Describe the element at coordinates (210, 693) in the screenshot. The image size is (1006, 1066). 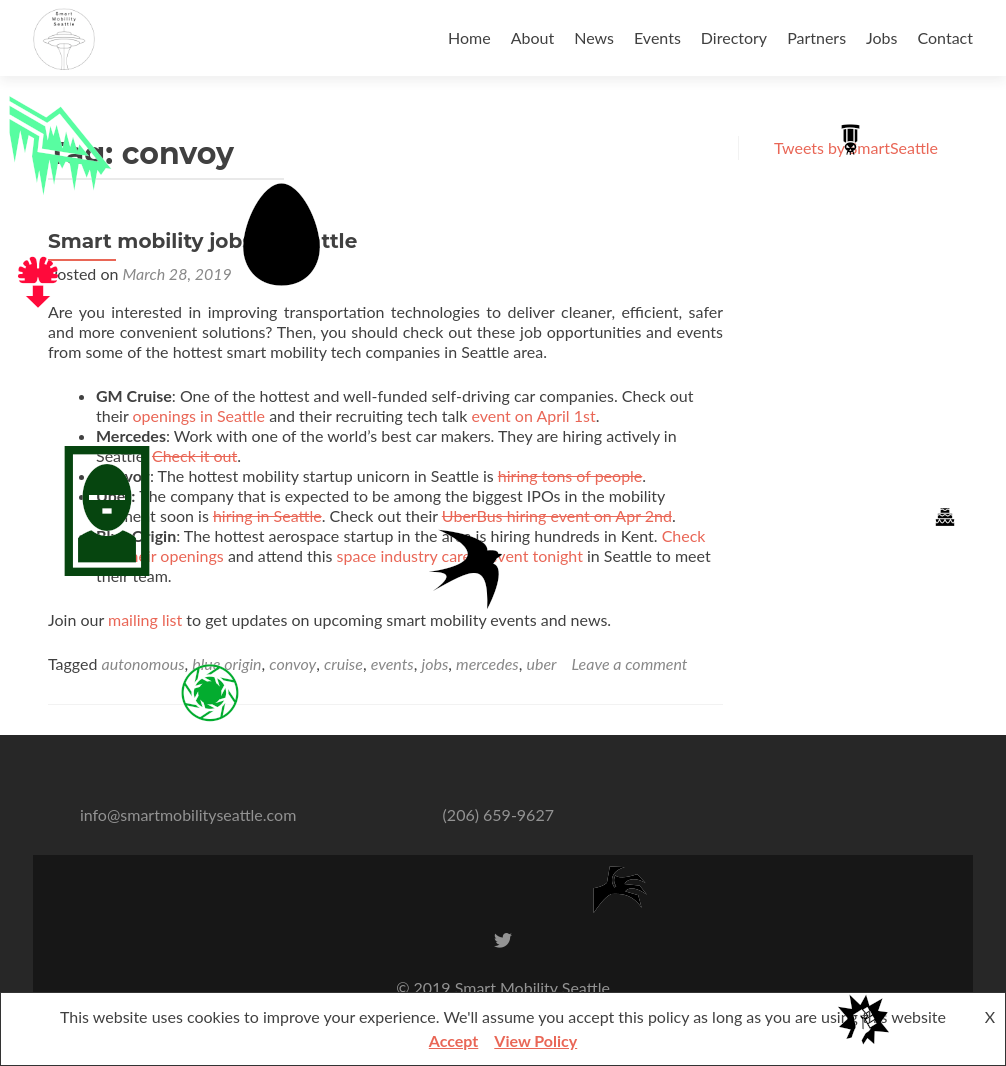
I see `camera aperture or shutter control` at that location.